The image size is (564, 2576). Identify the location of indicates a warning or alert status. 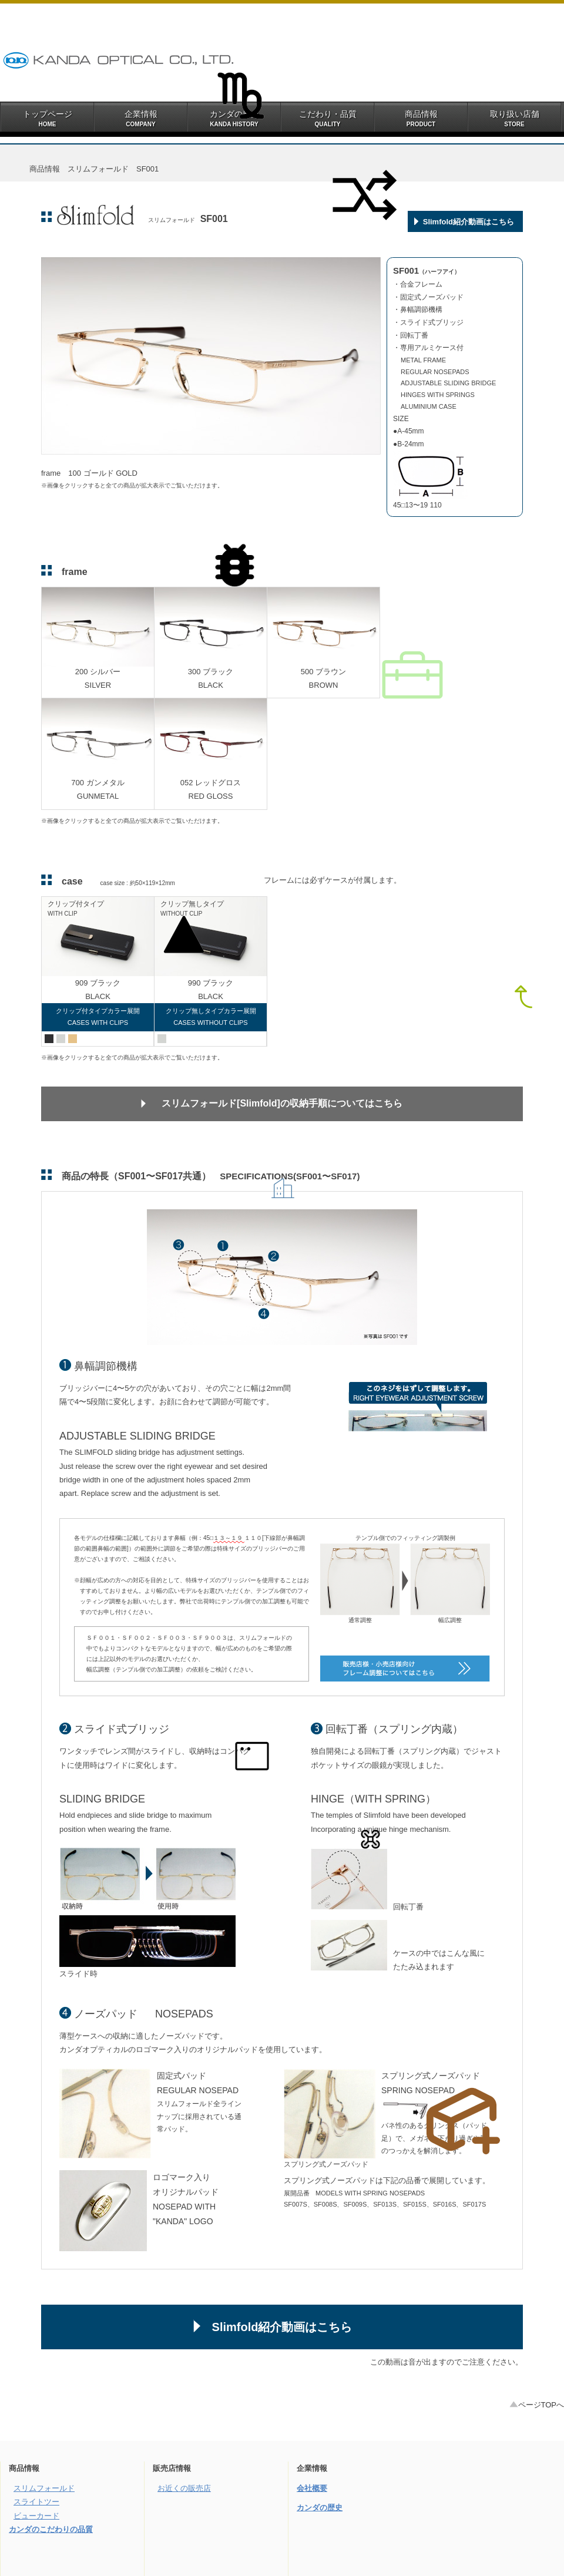
(184, 934).